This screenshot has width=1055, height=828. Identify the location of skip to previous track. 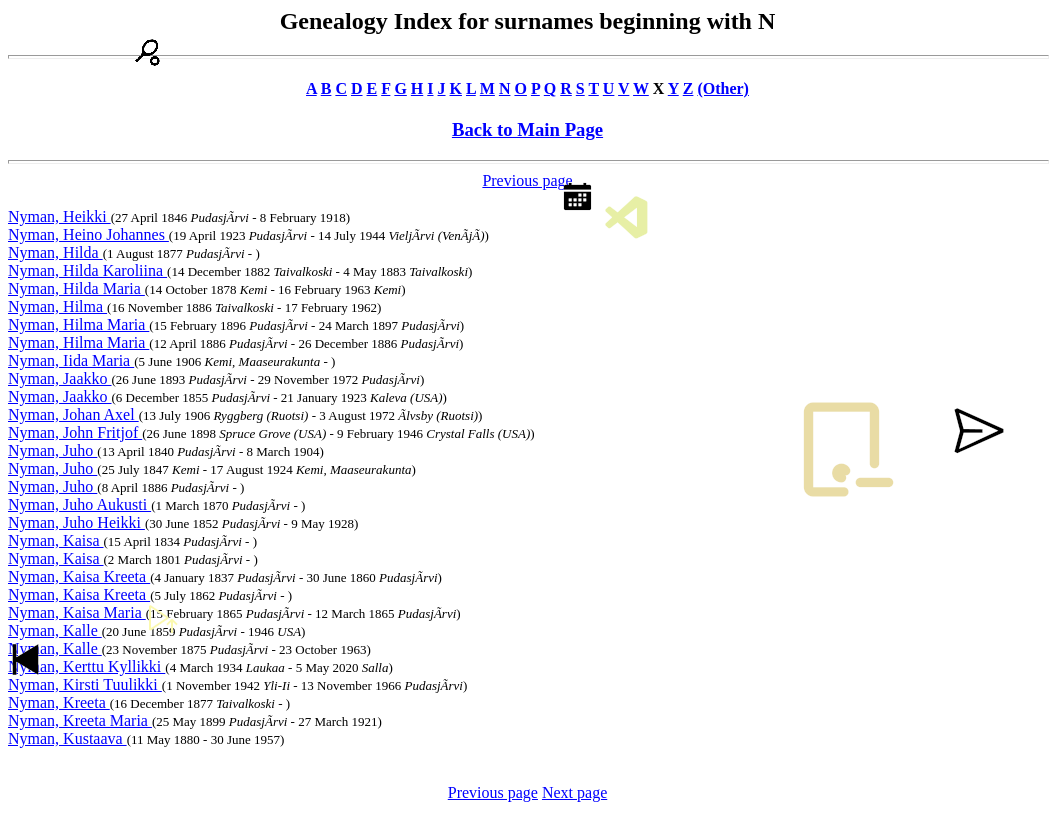
(25, 659).